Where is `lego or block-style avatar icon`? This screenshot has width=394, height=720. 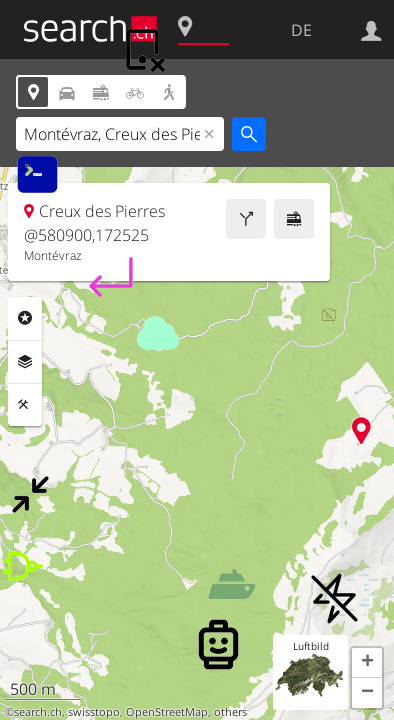 lego or block-style avatar icon is located at coordinates (218, 644).